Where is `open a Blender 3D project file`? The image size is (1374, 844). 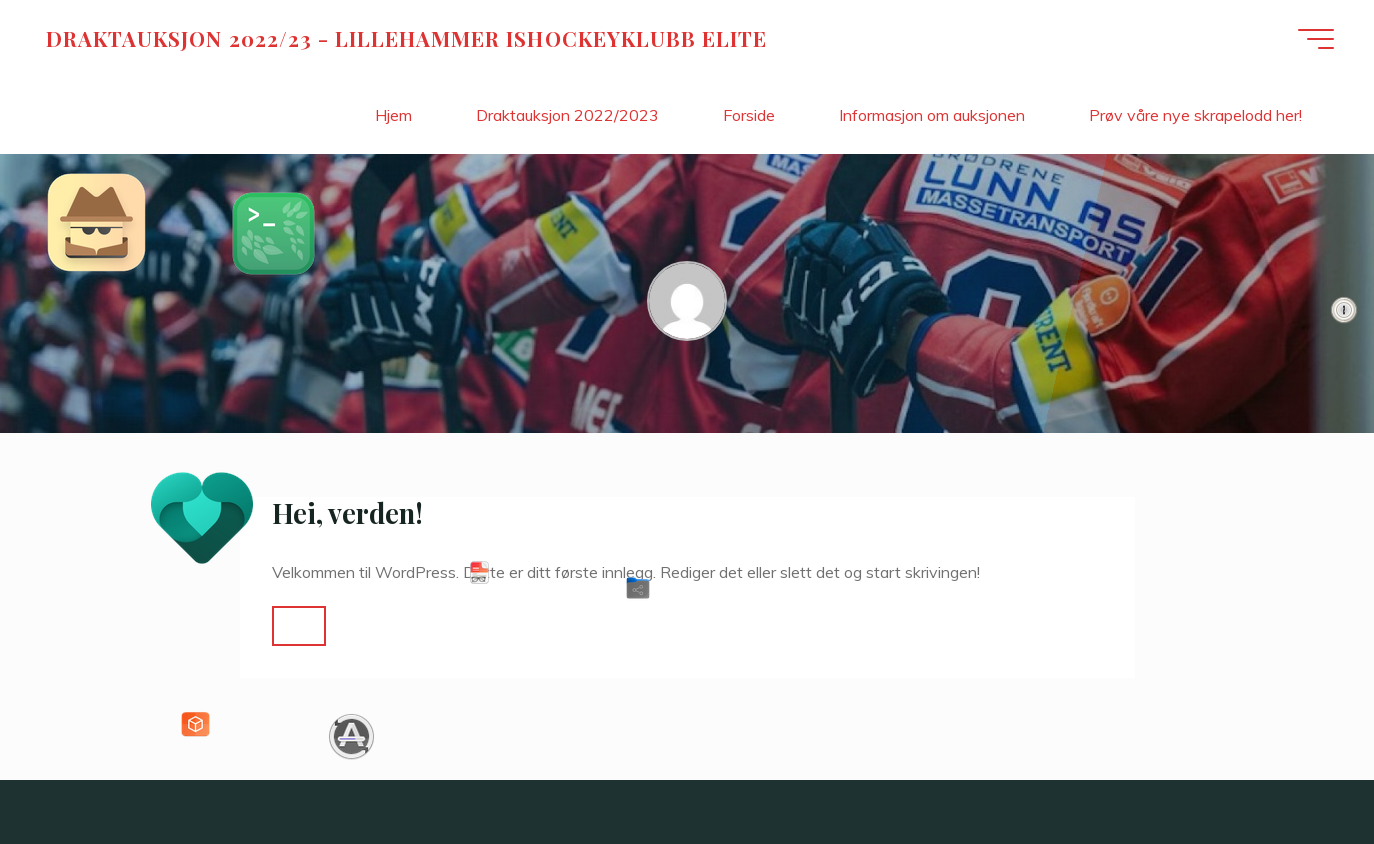
open a Blender 3D project file is located at coordinates (195, 723).